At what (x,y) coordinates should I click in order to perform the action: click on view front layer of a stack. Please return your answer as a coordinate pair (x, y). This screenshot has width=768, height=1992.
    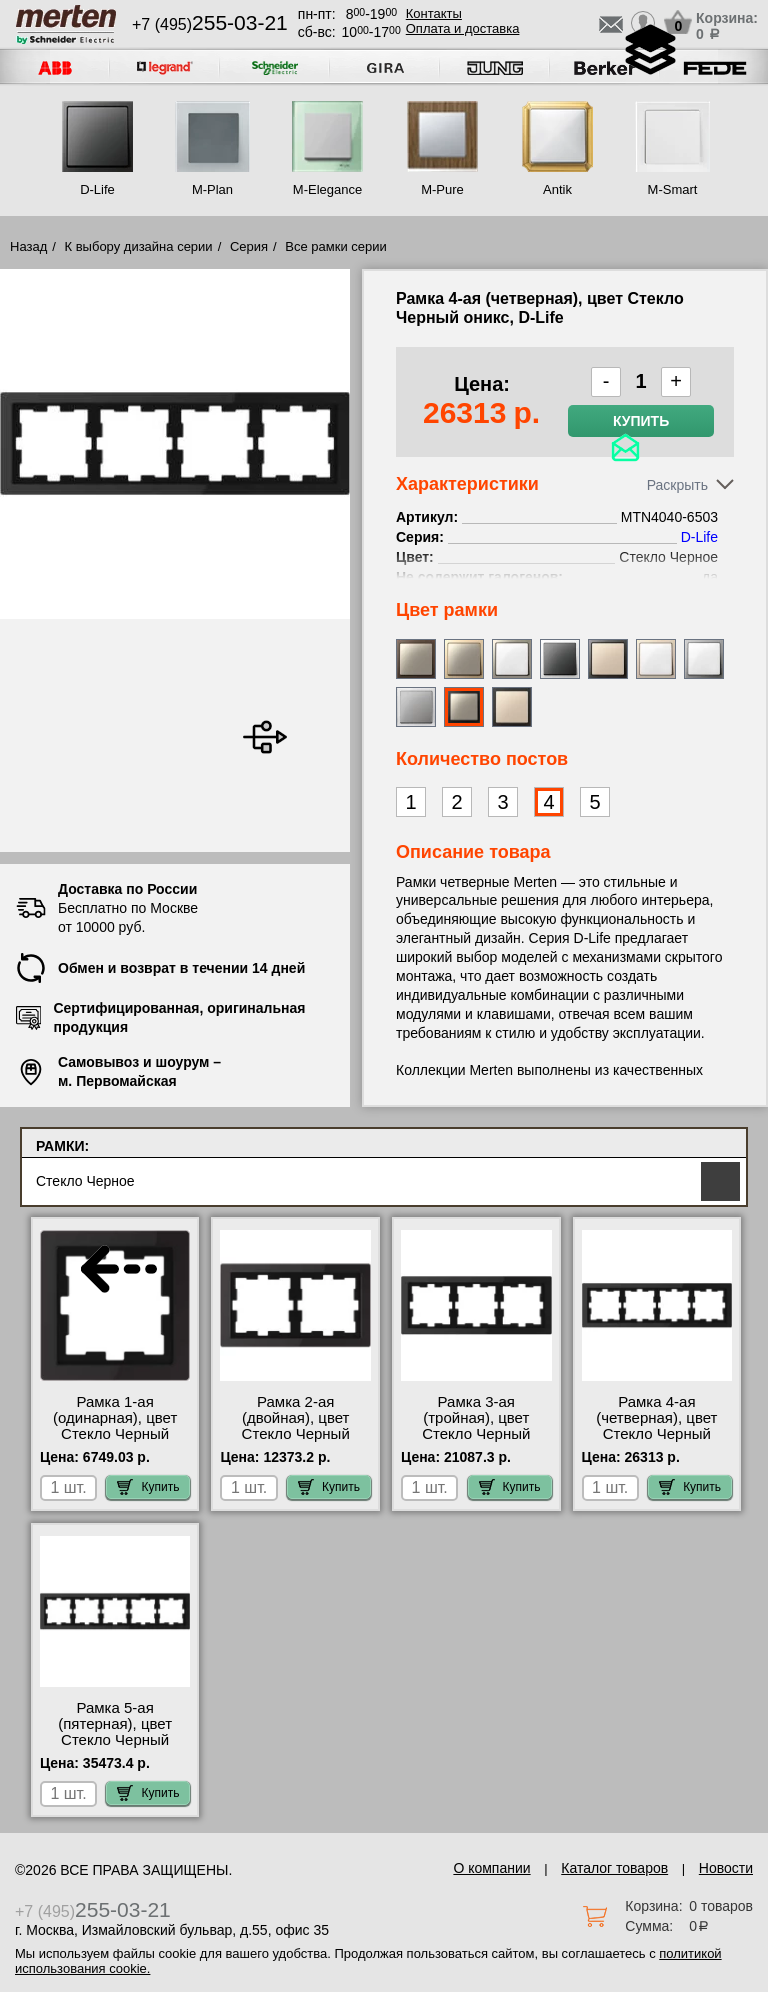
    Looking at the image, I should click on (650, 49).